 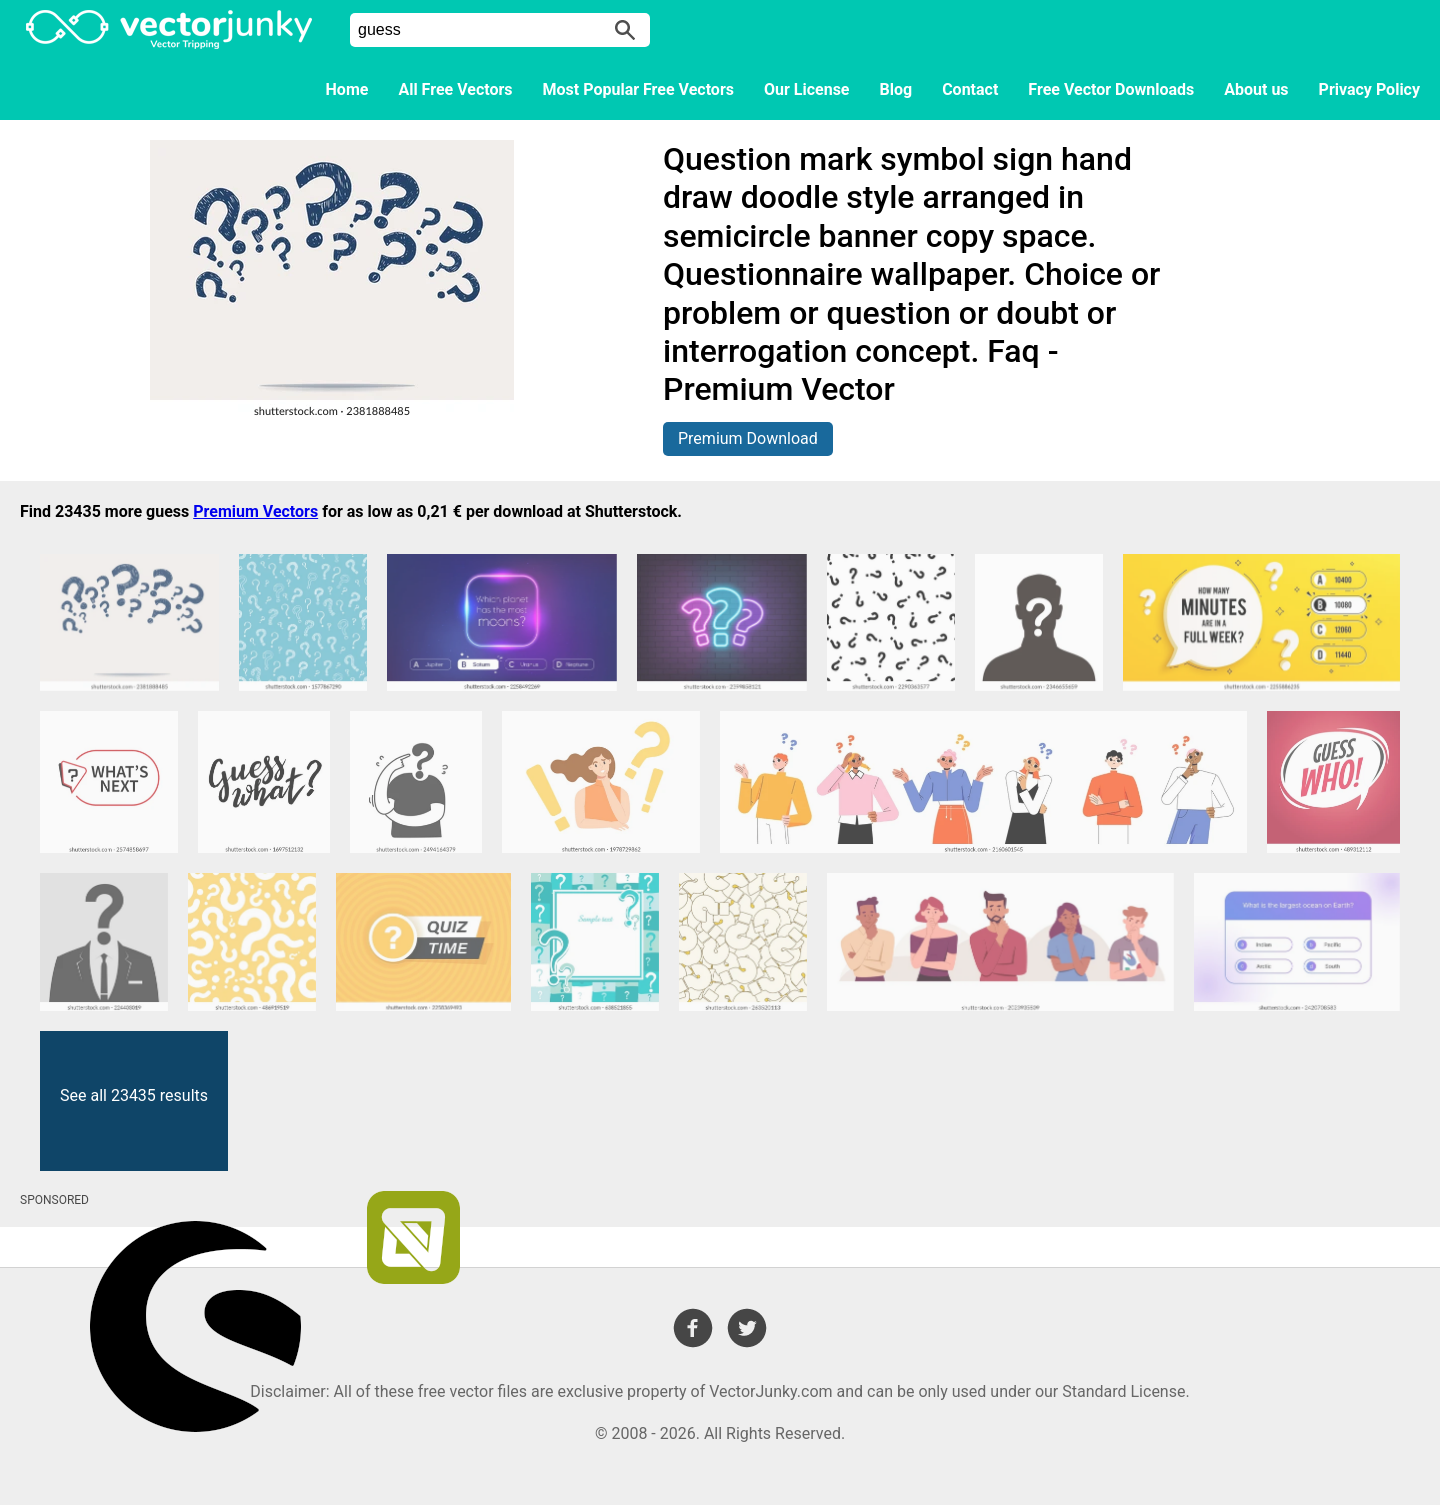 I want to click on mock service worker (MSW) library logo, so click(x=413, y=1237).